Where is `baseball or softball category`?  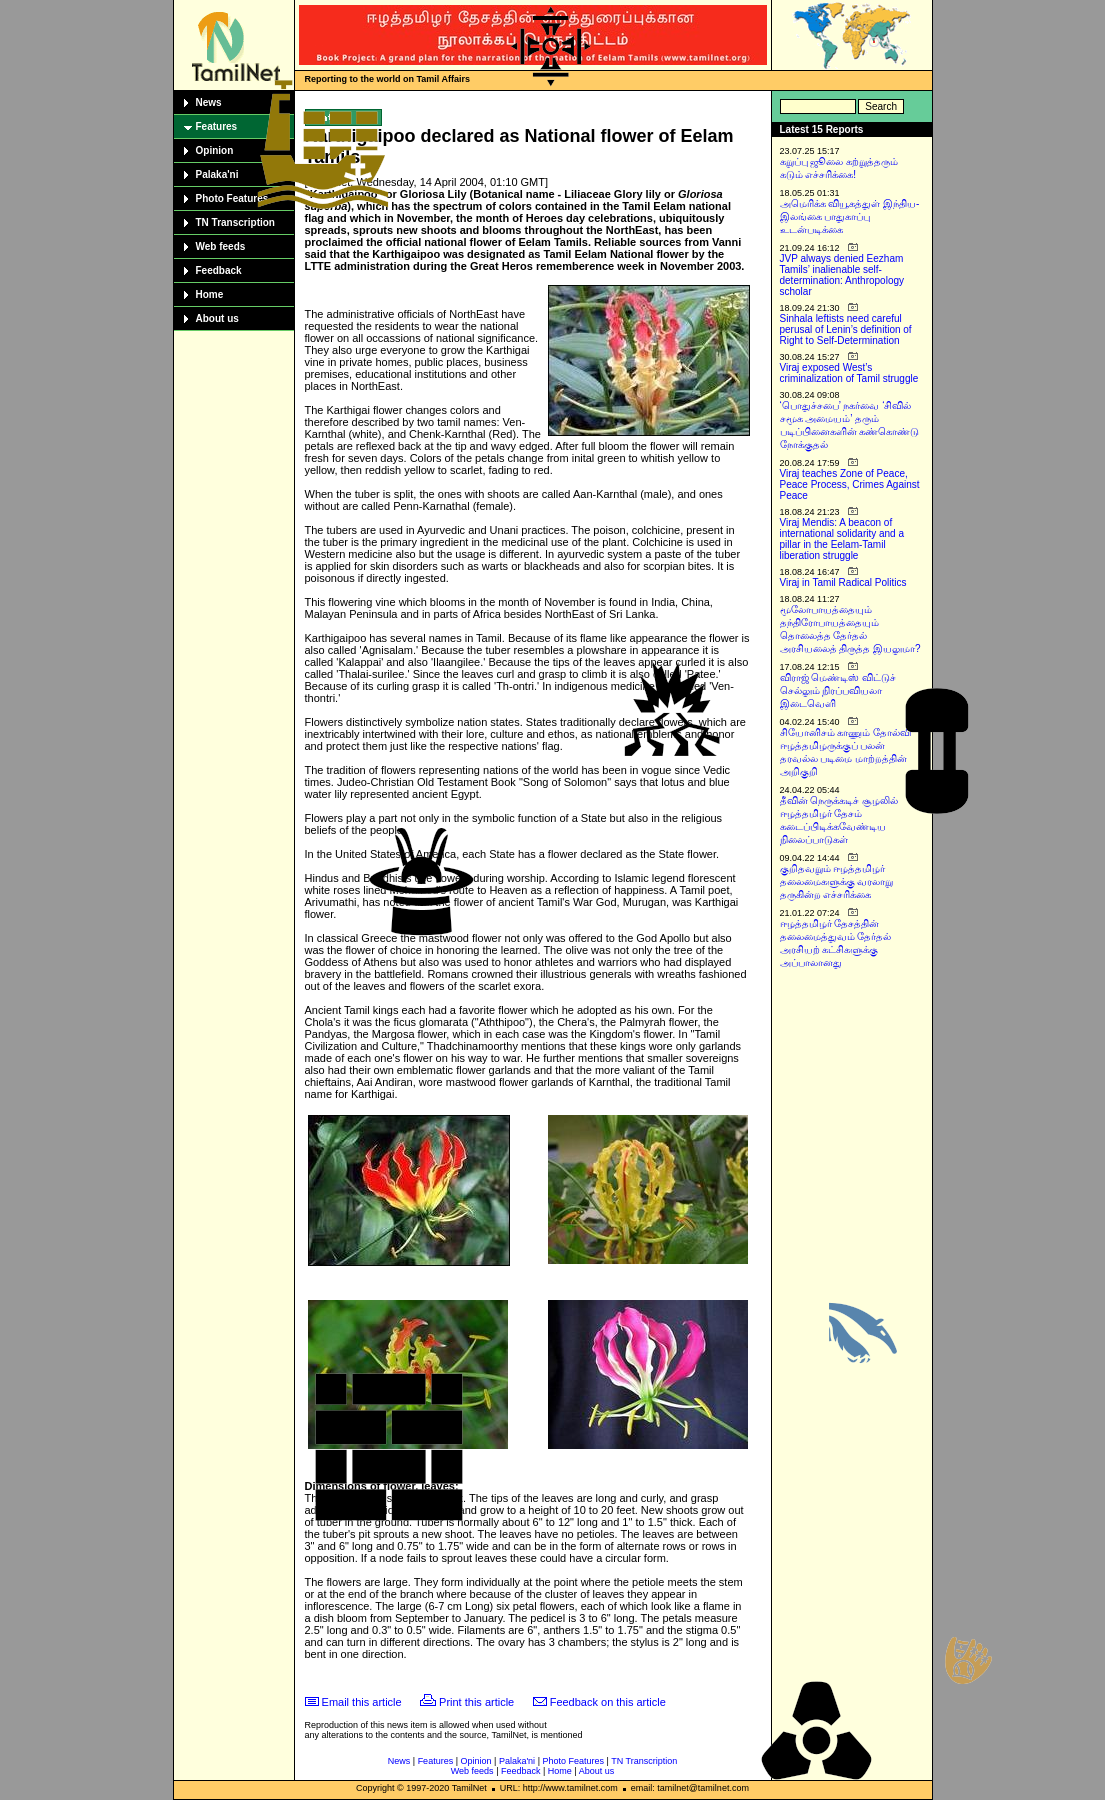
baseball or softball category is located at coordinates (968, 1660).